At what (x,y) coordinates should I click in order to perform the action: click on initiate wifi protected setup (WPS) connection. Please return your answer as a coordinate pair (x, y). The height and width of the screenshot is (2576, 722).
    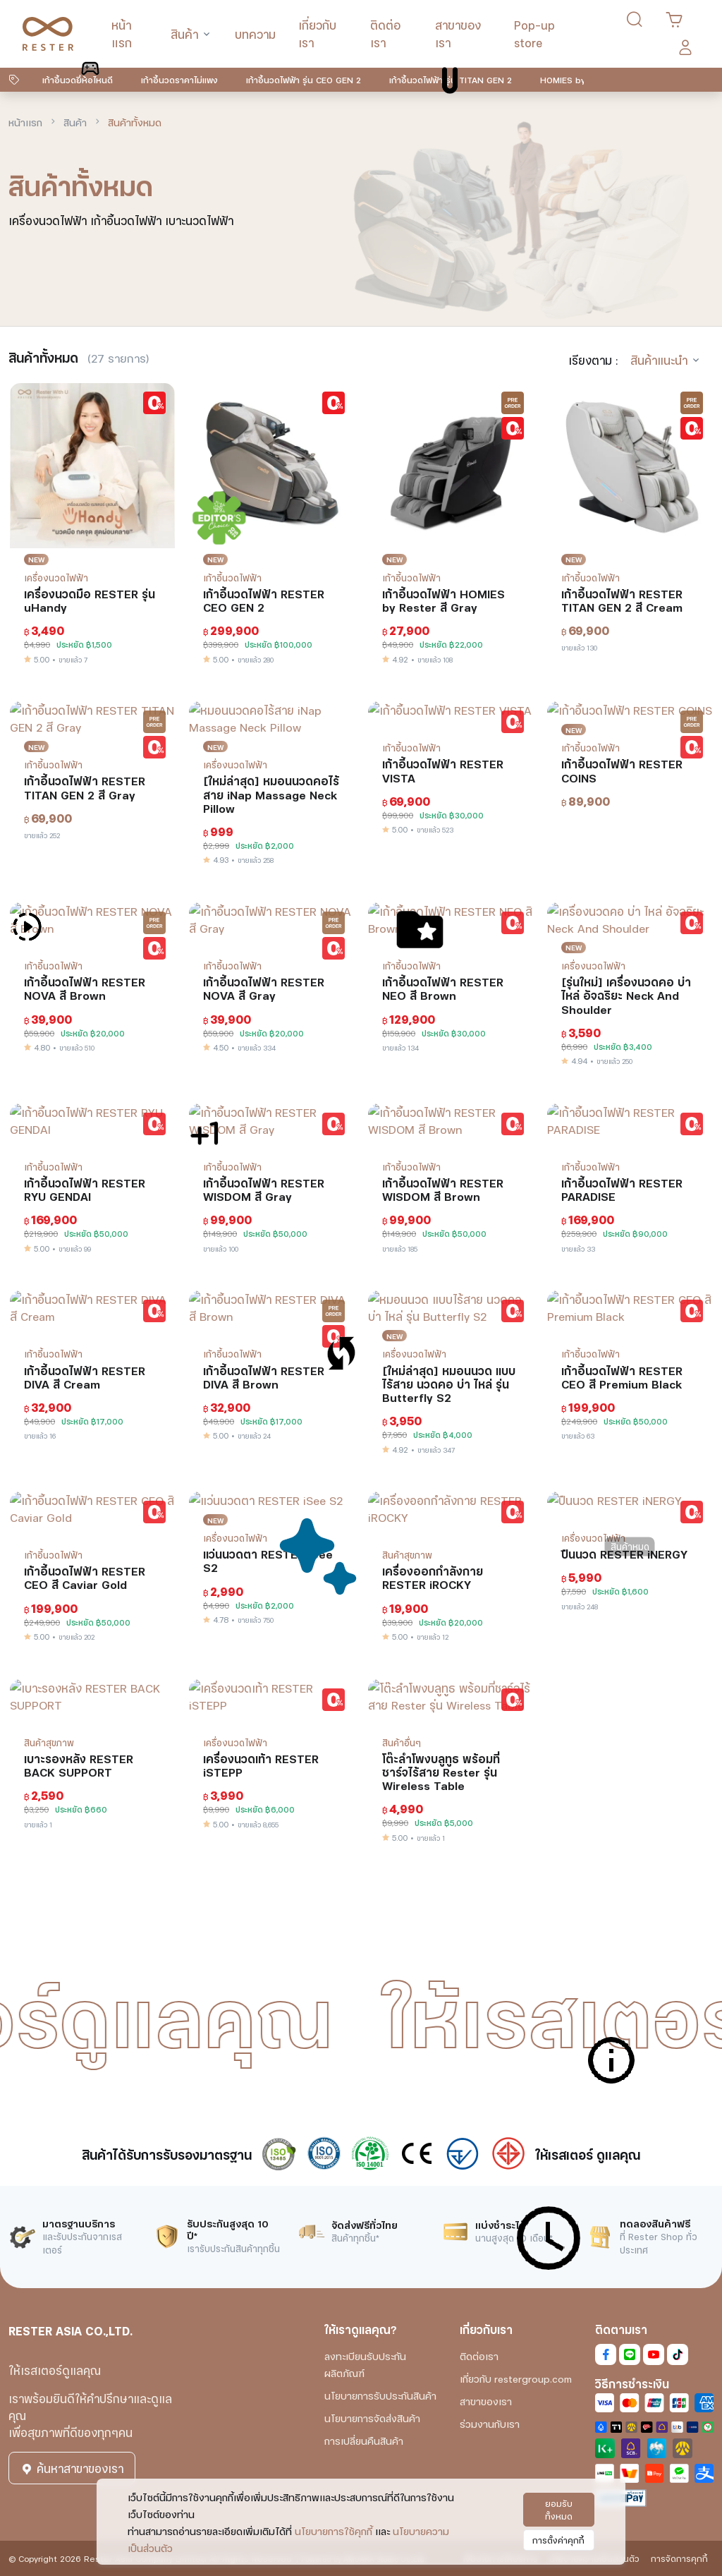
    Looking at the image, I should click on (341, 1353).